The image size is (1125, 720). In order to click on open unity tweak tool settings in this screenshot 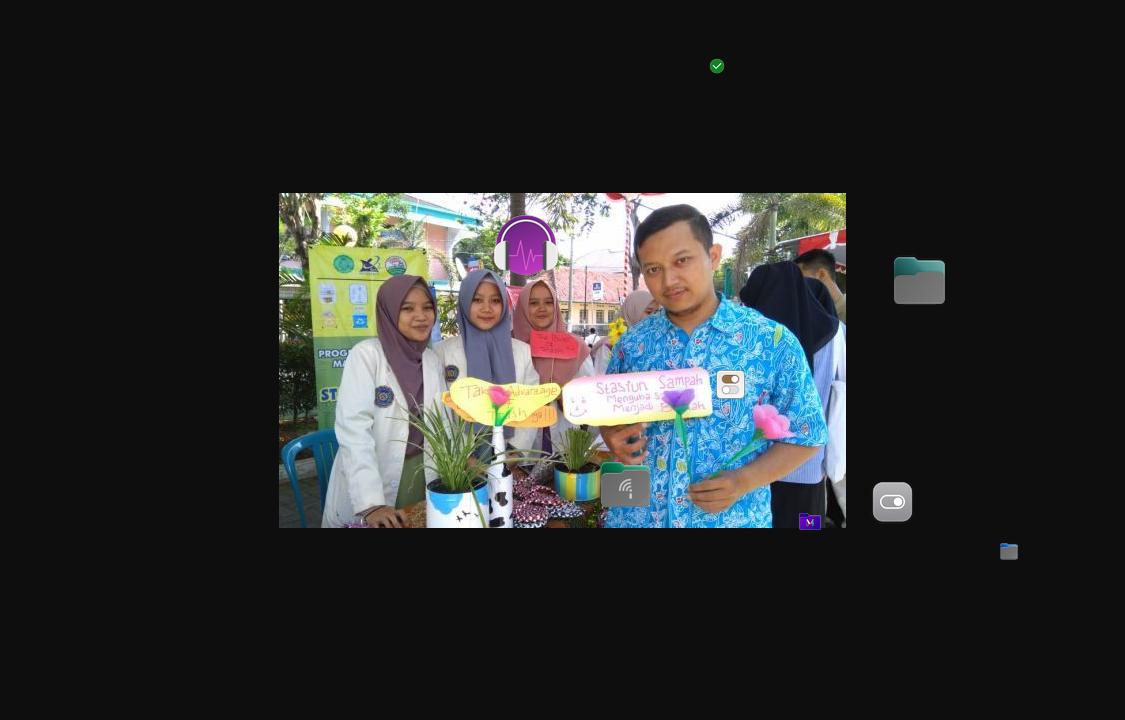, I will do `click(730, 384)`.